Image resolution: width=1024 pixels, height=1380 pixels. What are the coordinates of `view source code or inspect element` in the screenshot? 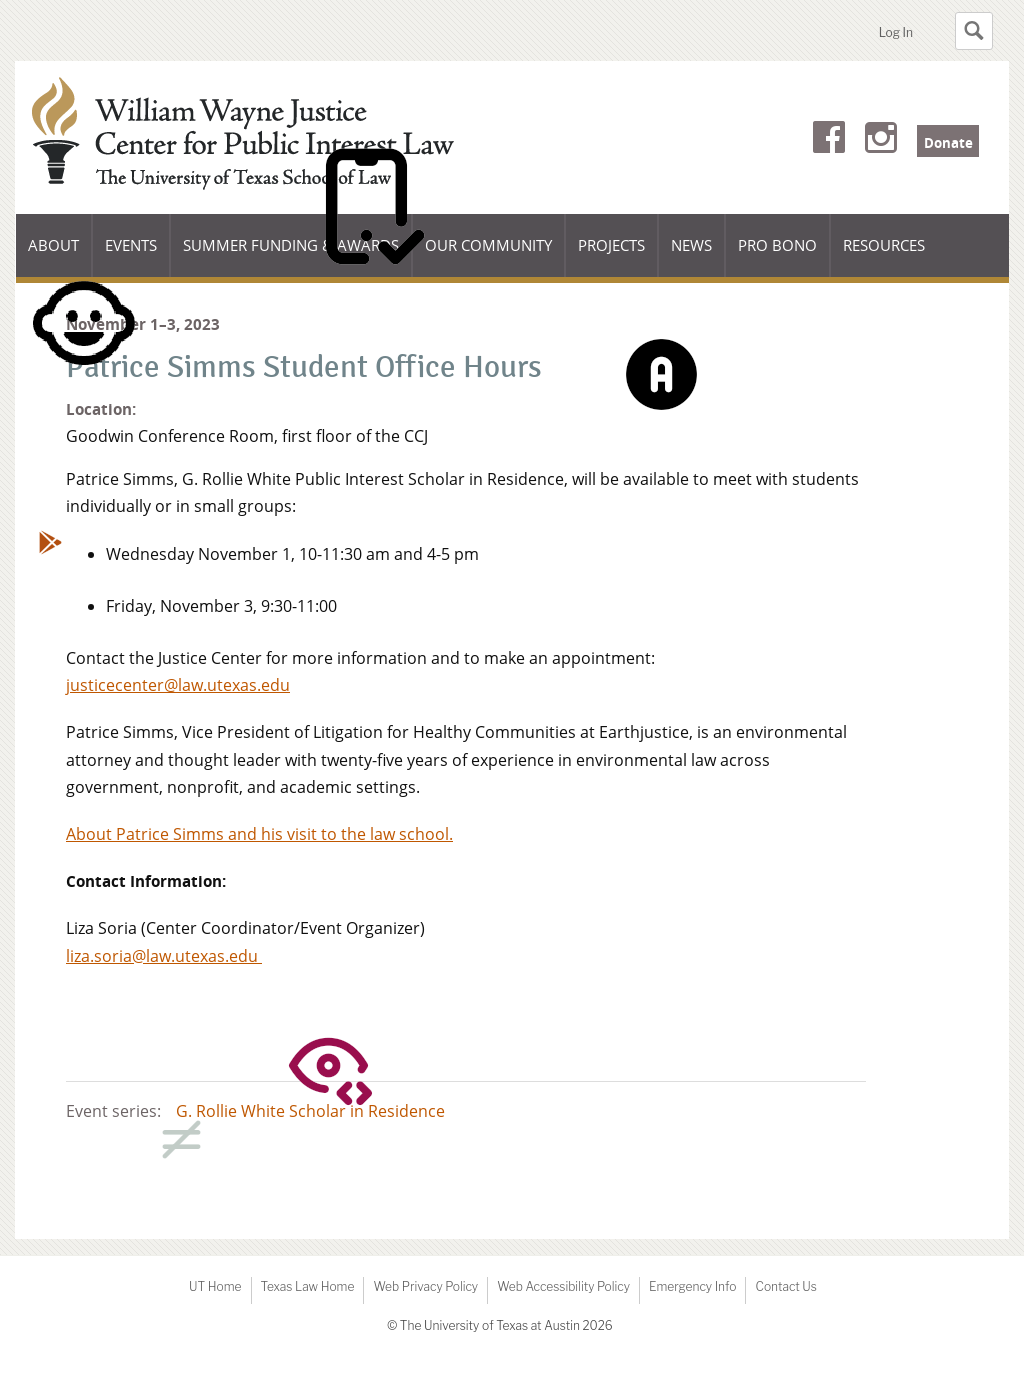 It's located at (328, 1065).